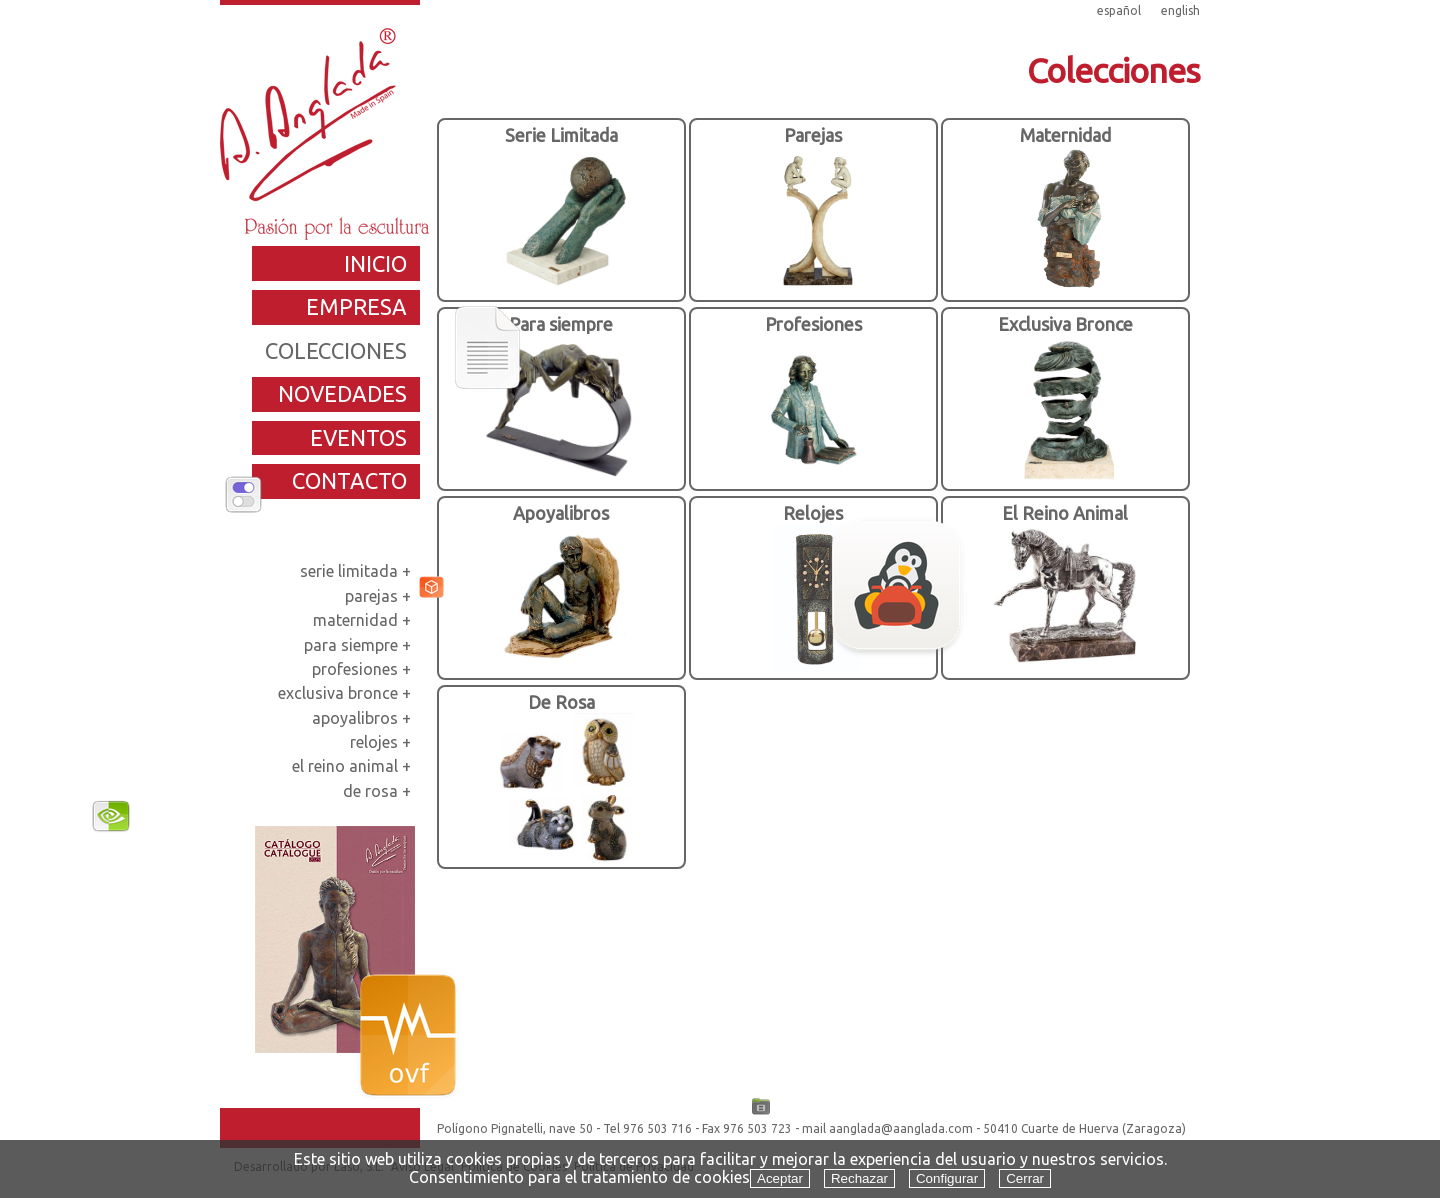 This screenshot has height=1198, width=1440. What do you see at coordinates (243, 494) in the screenshot?
I see `open system tweaks or customization settings` at bounding box center [243, 494].